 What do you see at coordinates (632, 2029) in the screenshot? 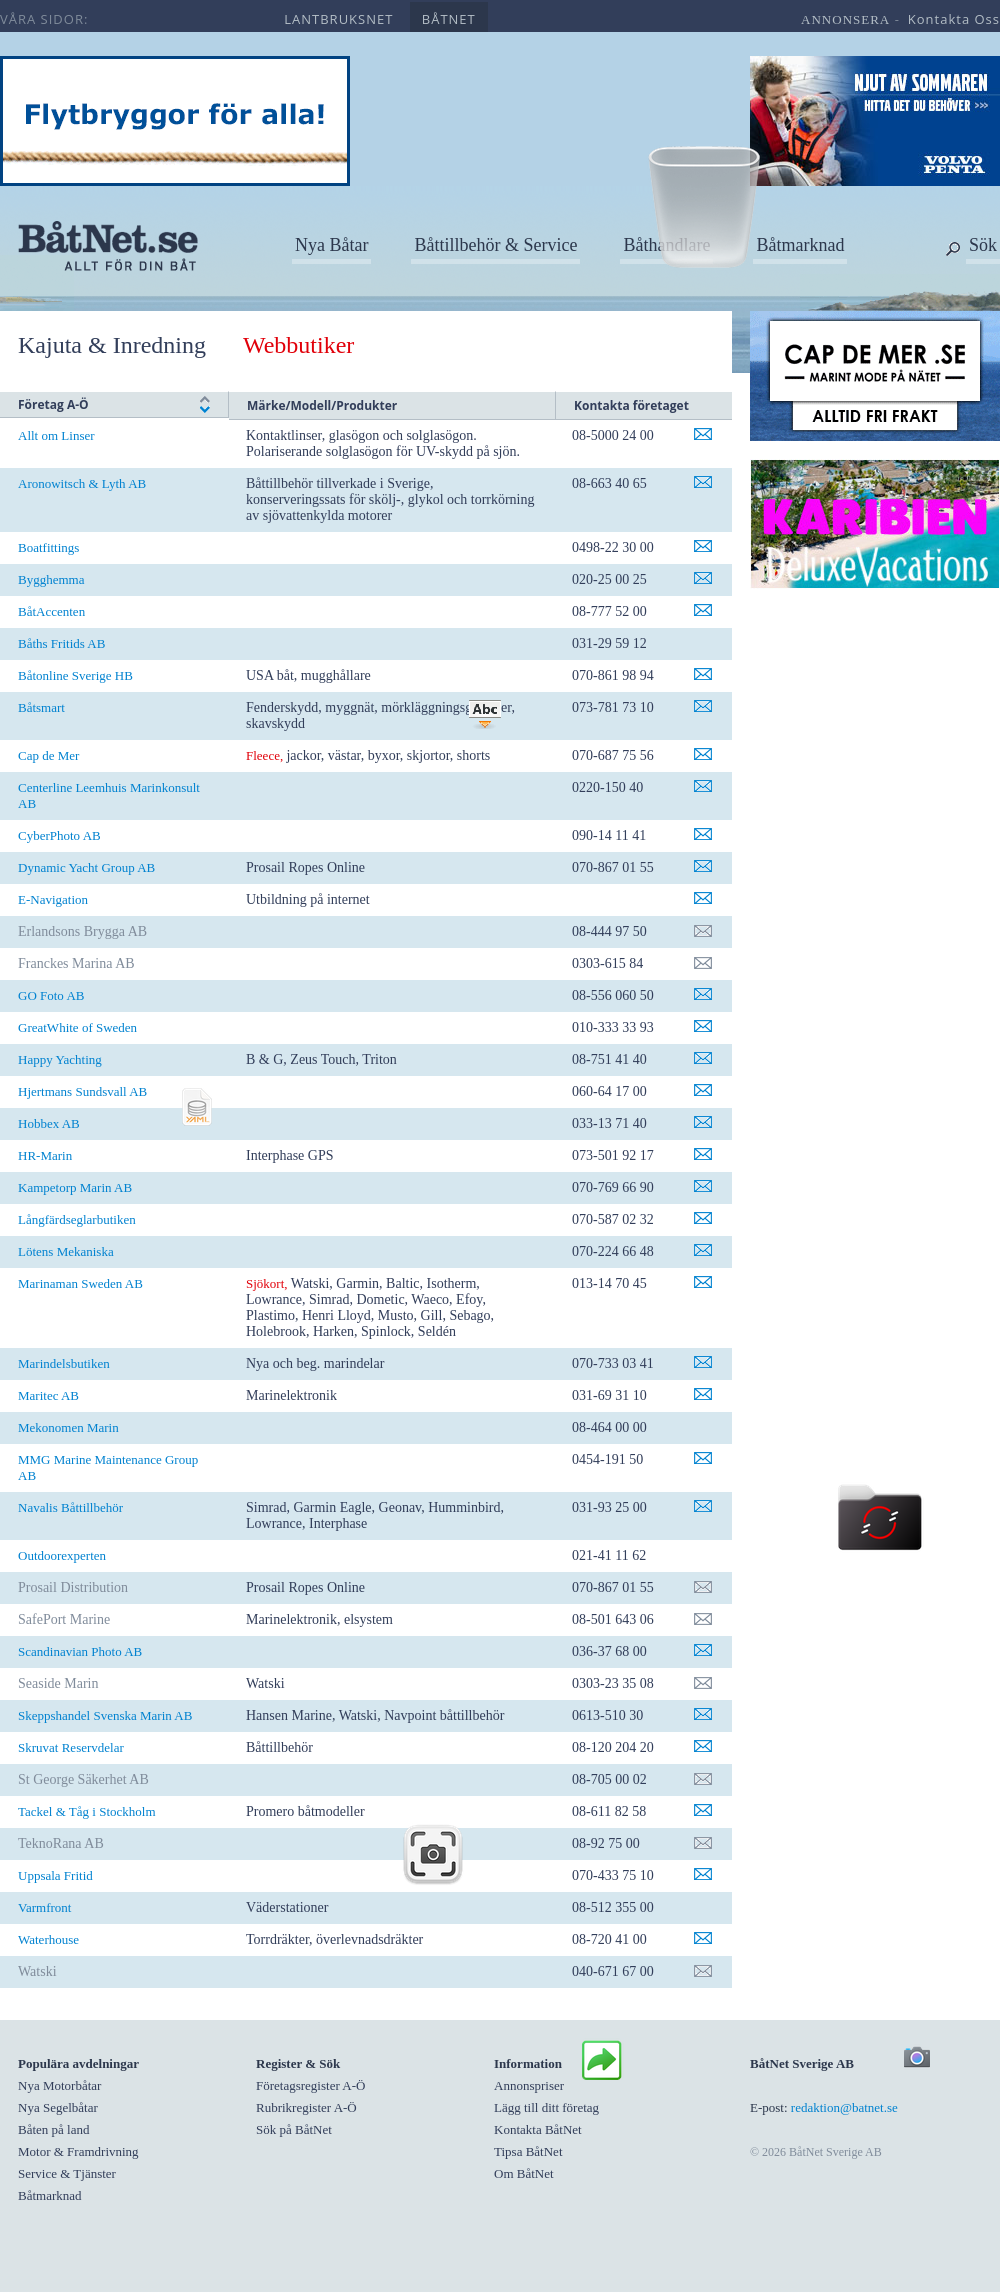
I see `indicates a shared file or folder` at bounding box center [632, 2029].